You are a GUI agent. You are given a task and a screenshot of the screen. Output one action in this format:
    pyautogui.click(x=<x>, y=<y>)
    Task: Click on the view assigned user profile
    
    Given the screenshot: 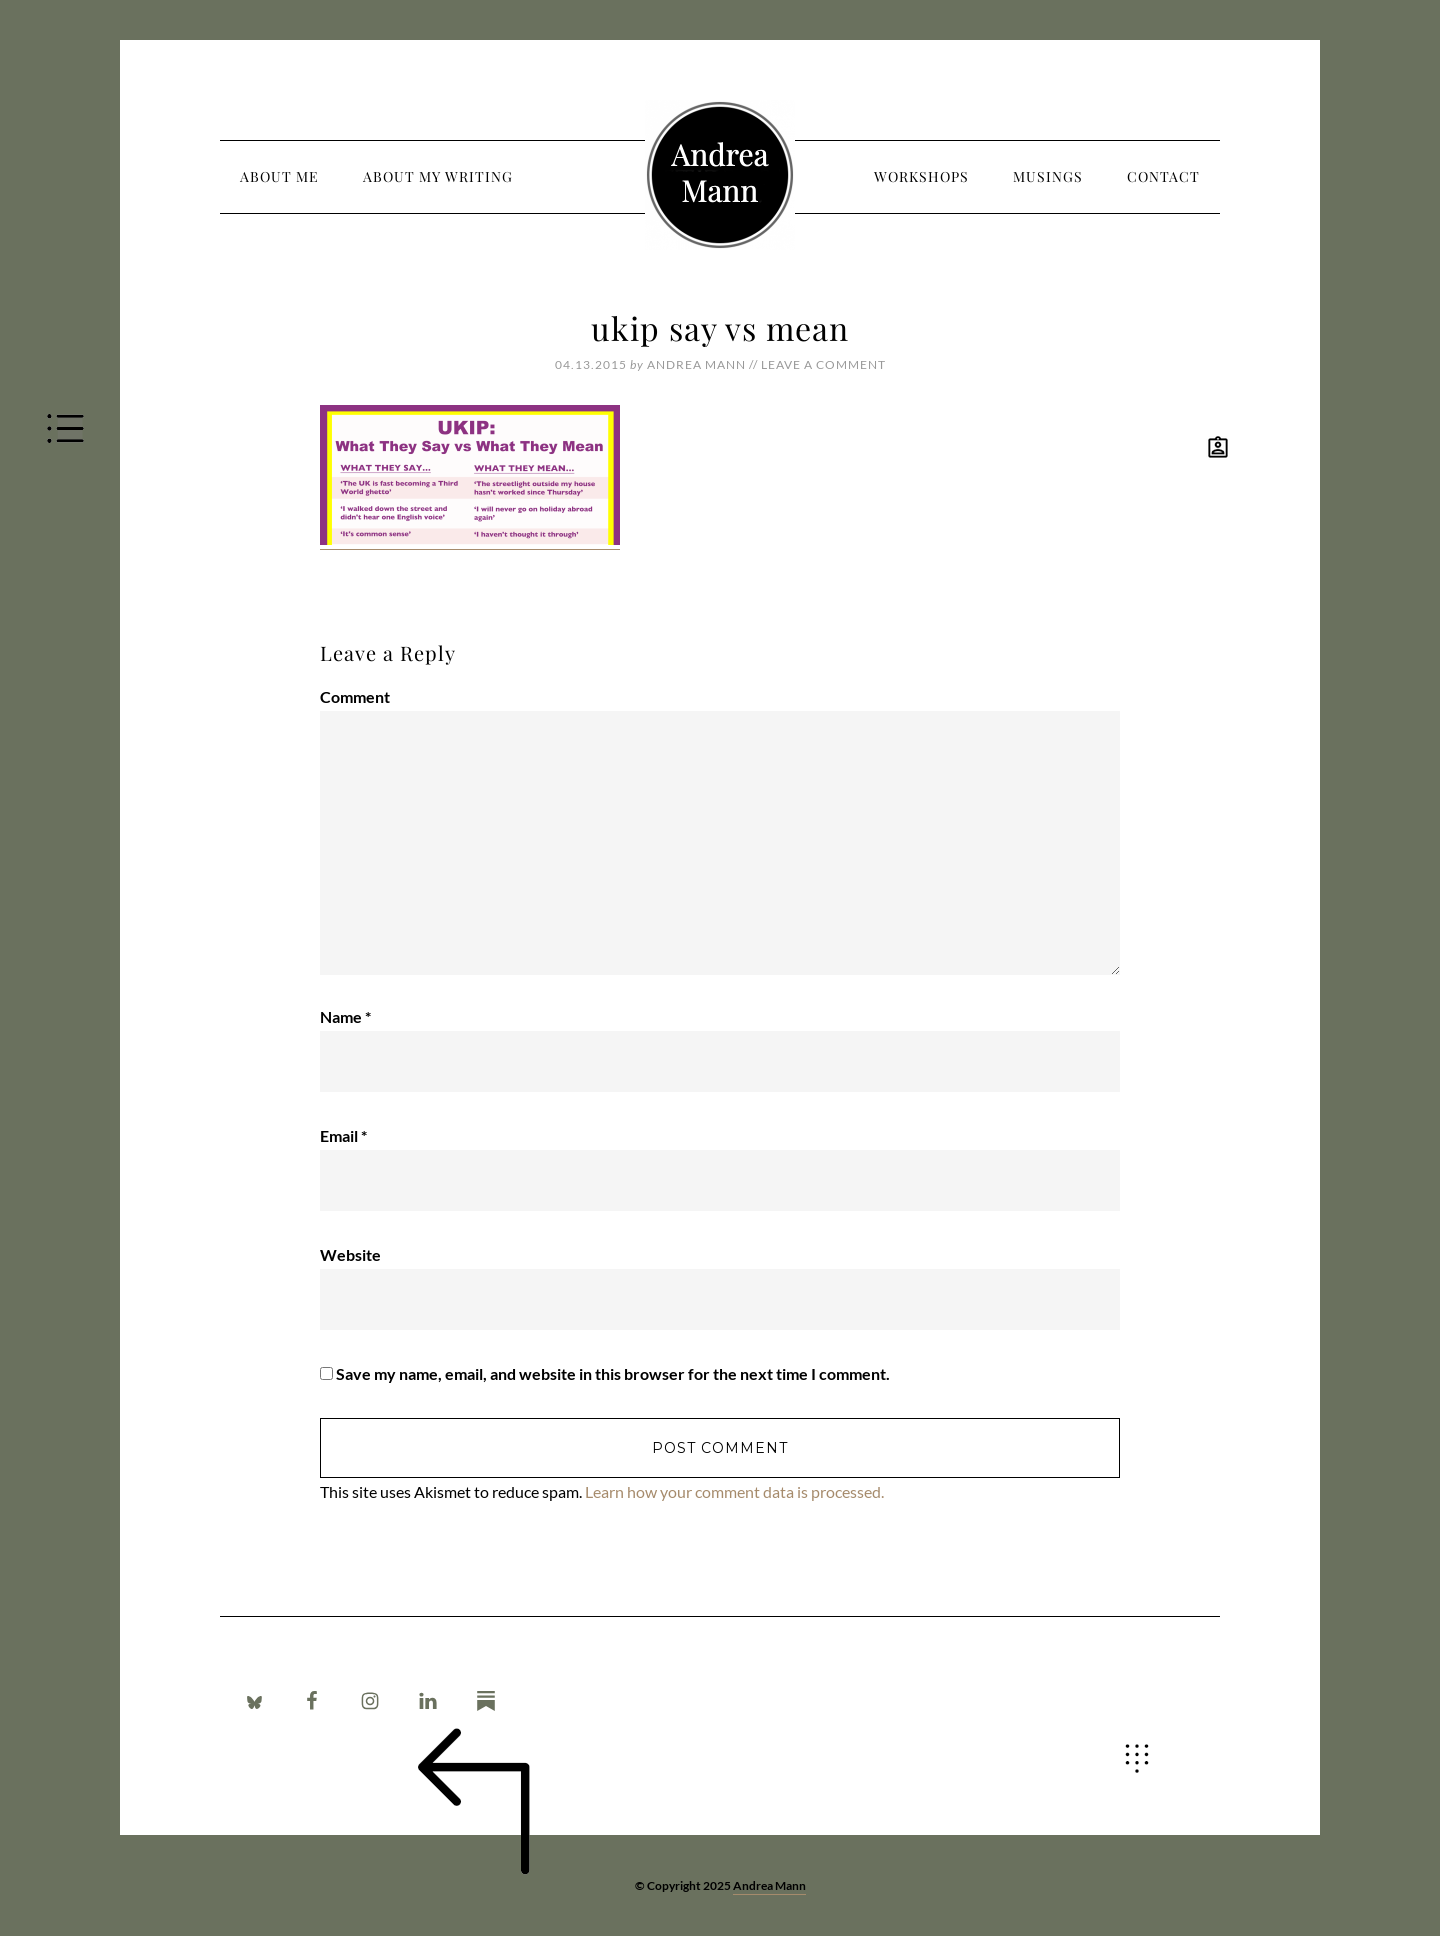 What is the action you would take?
    pyautogui.click(x=1218, y=448)
    